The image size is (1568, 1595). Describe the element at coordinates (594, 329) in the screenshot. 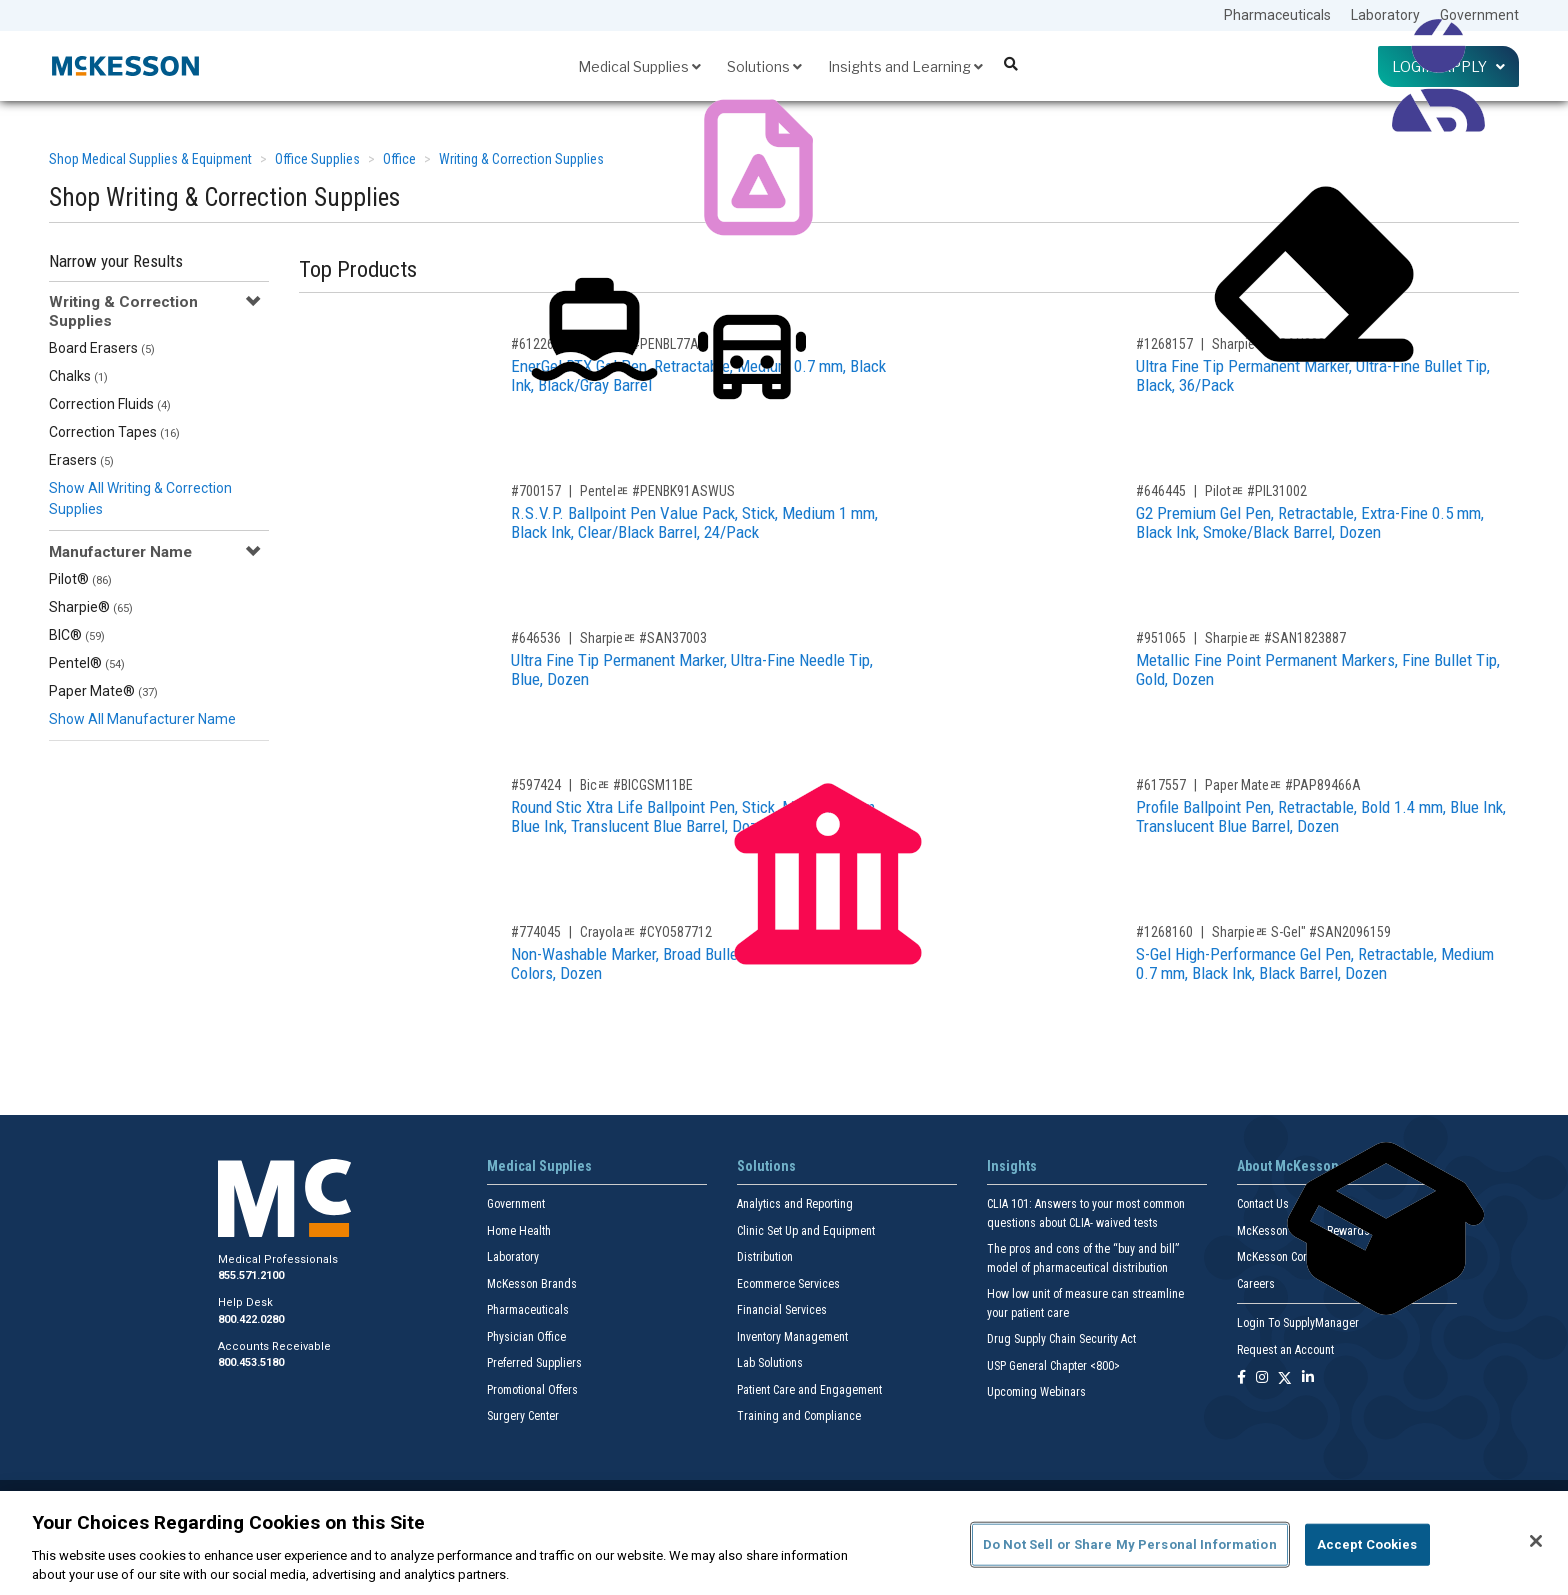

I see `ferry or boat transportation option` at that location.